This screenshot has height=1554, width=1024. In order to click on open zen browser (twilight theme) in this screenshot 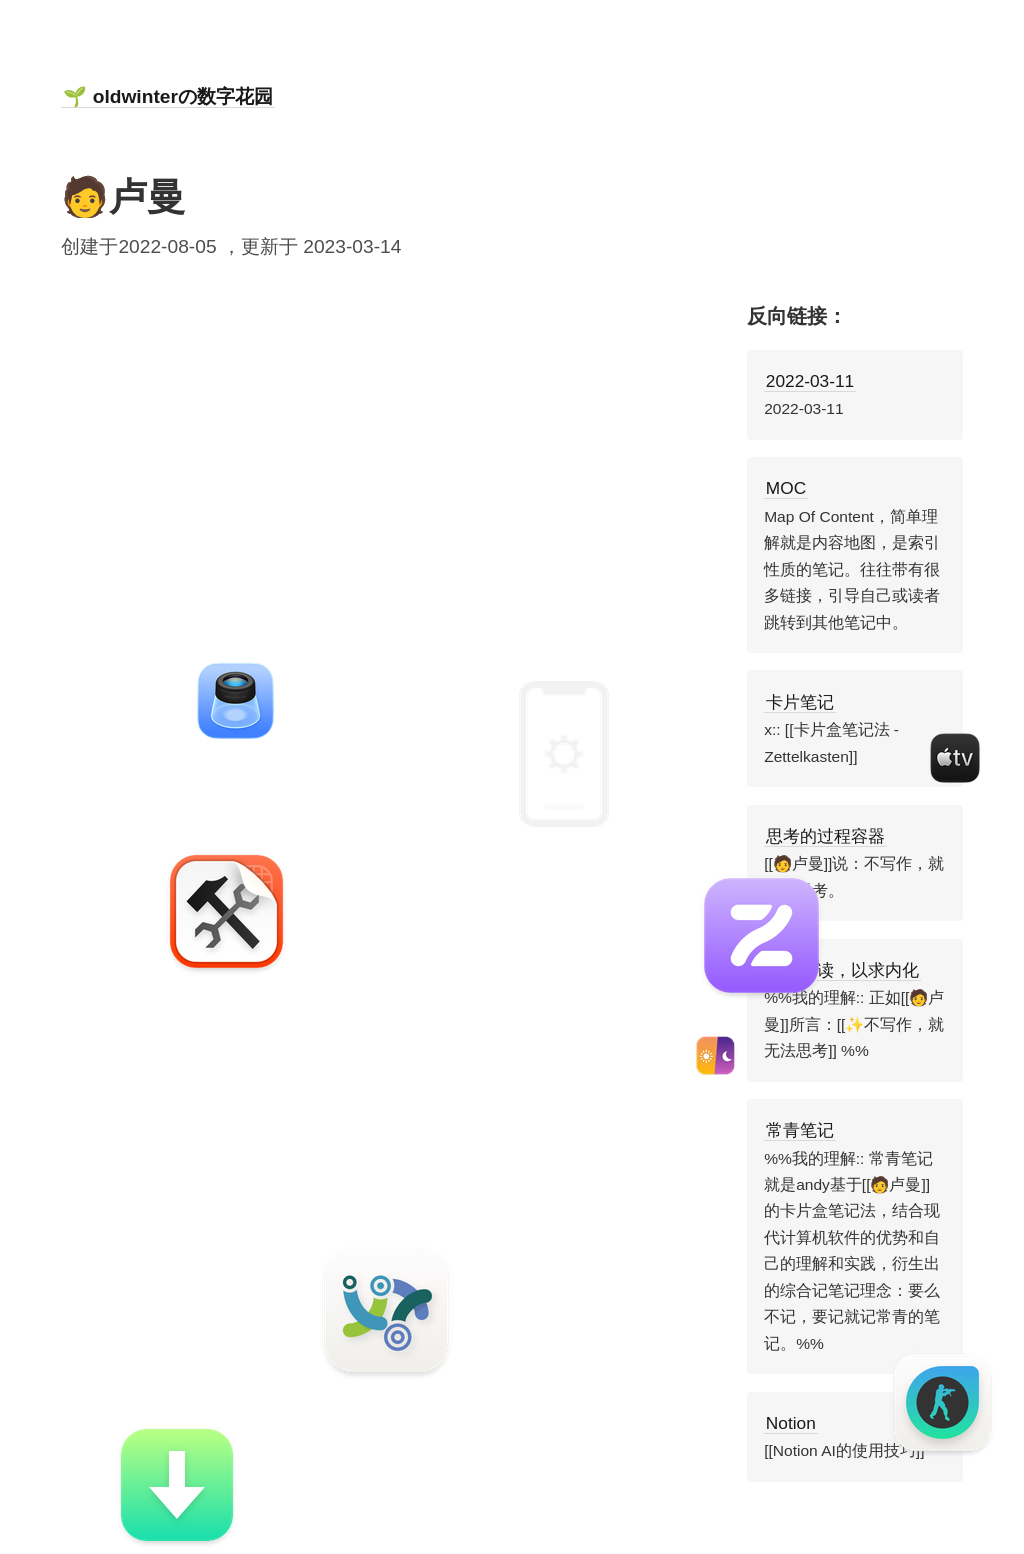, I will do `click(761, 935)`.